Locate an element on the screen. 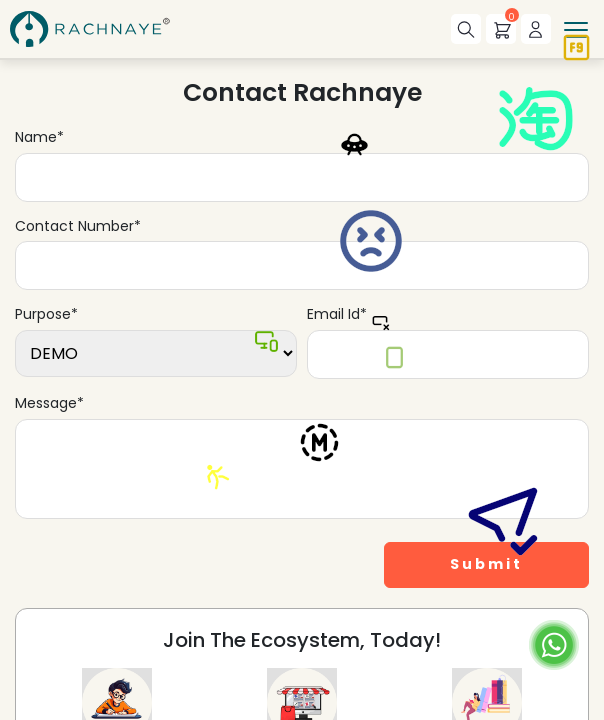 This screenshot has height=720, width=604. express dissatisfaction or negative feedback is located at coordinates (371, 241).